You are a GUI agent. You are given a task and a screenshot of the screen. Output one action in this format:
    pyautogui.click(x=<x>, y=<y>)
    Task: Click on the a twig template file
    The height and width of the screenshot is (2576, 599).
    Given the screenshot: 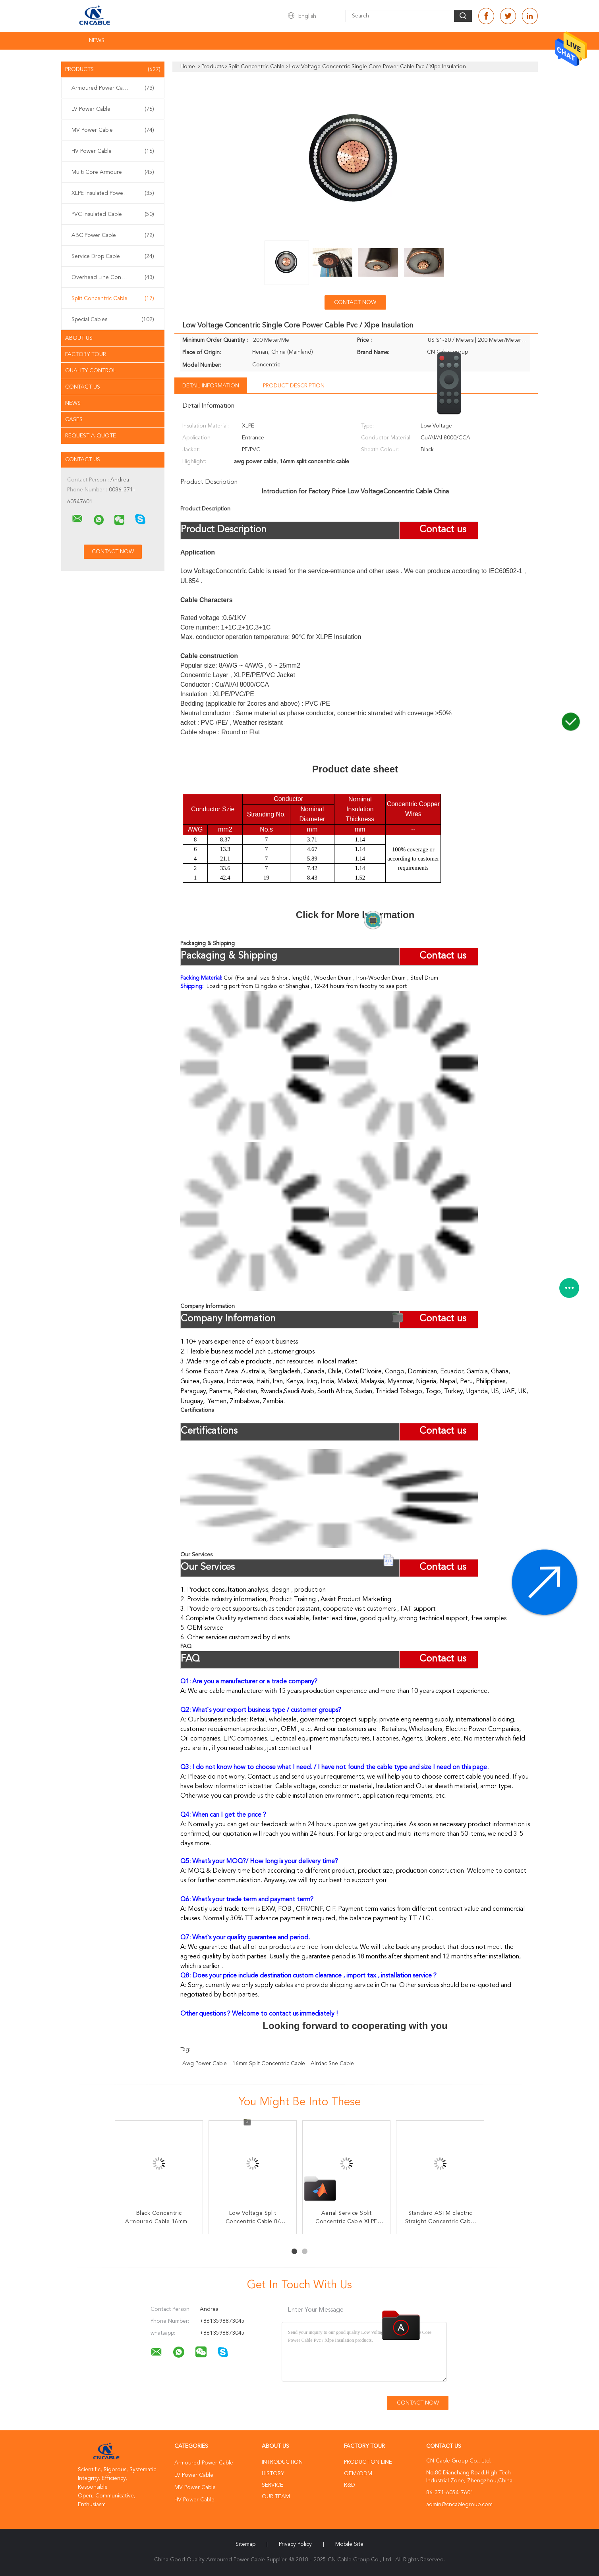 What is the action you would take?
    pyautogui.click(x=388, y=1560)
    